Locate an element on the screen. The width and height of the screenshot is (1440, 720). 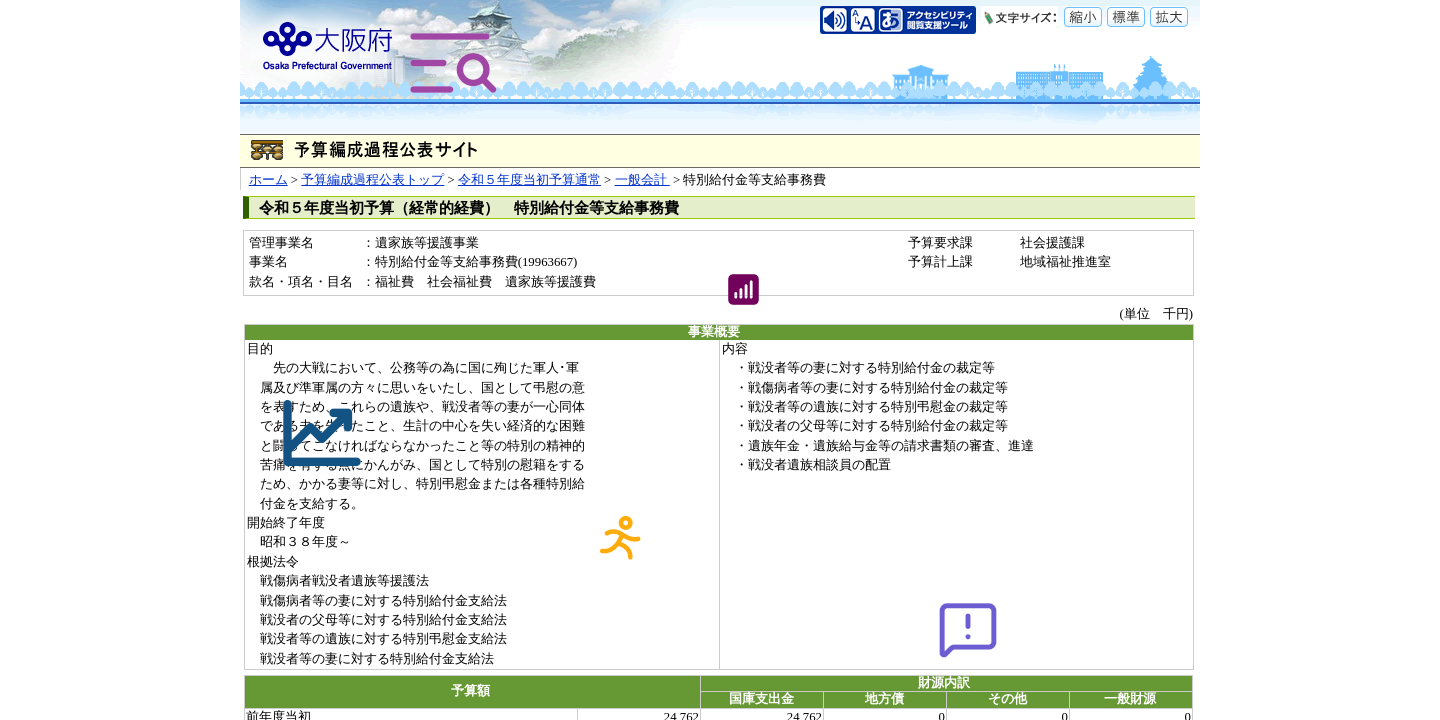
view analytics dashboard is located at coordinates (743, 289).